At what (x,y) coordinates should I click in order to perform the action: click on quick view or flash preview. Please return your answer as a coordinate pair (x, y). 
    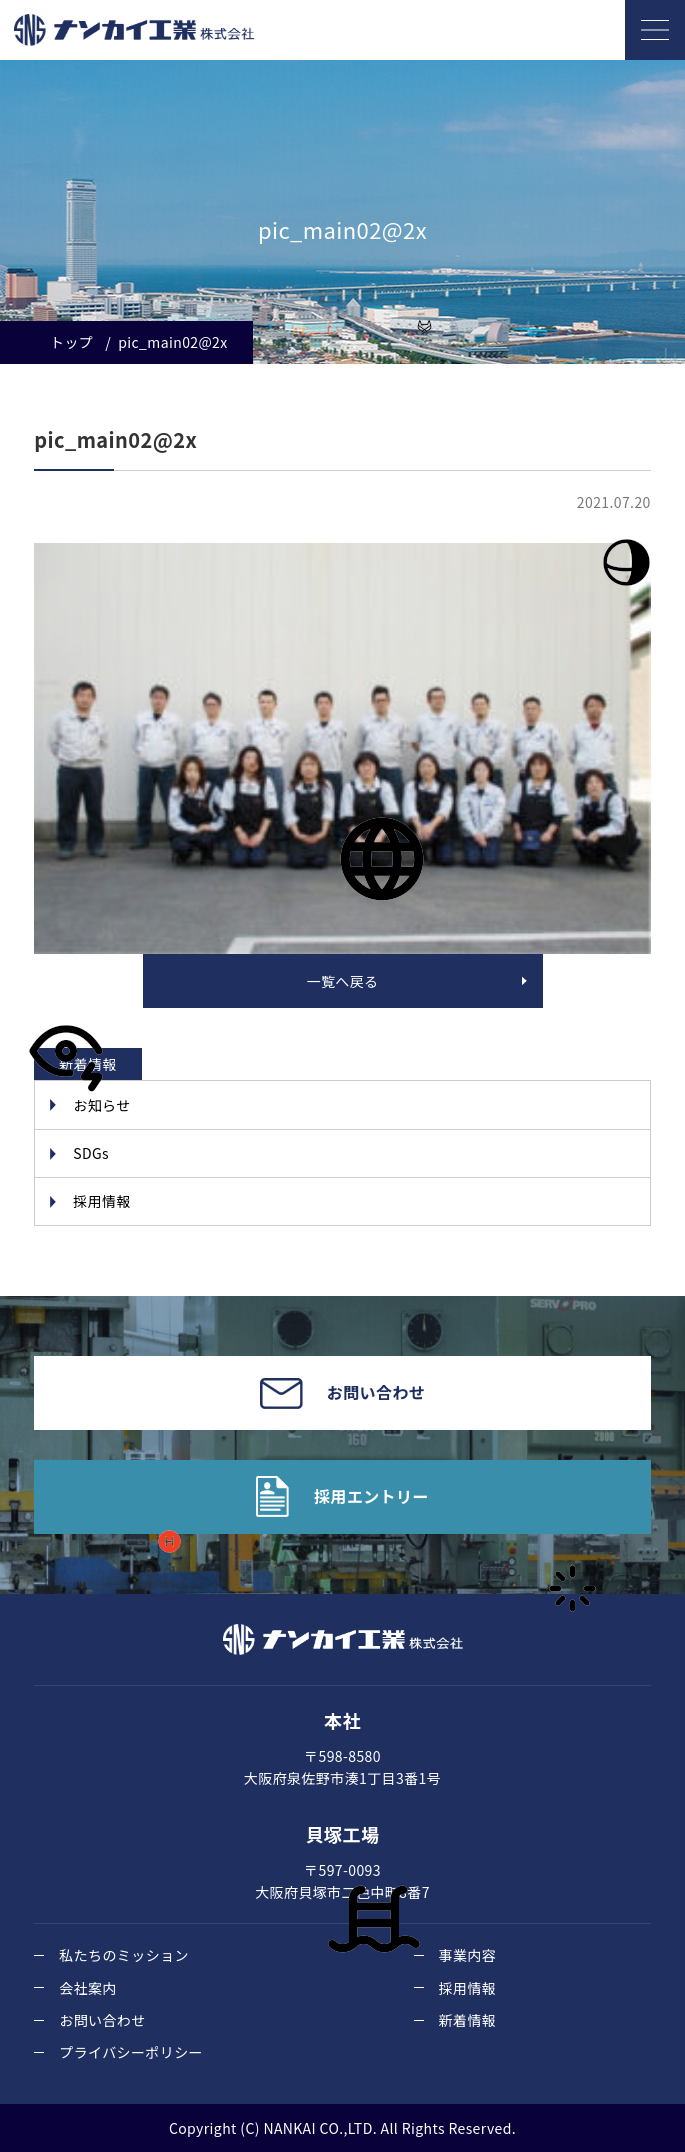
    Looking at the image, I should click on (66, 1051).